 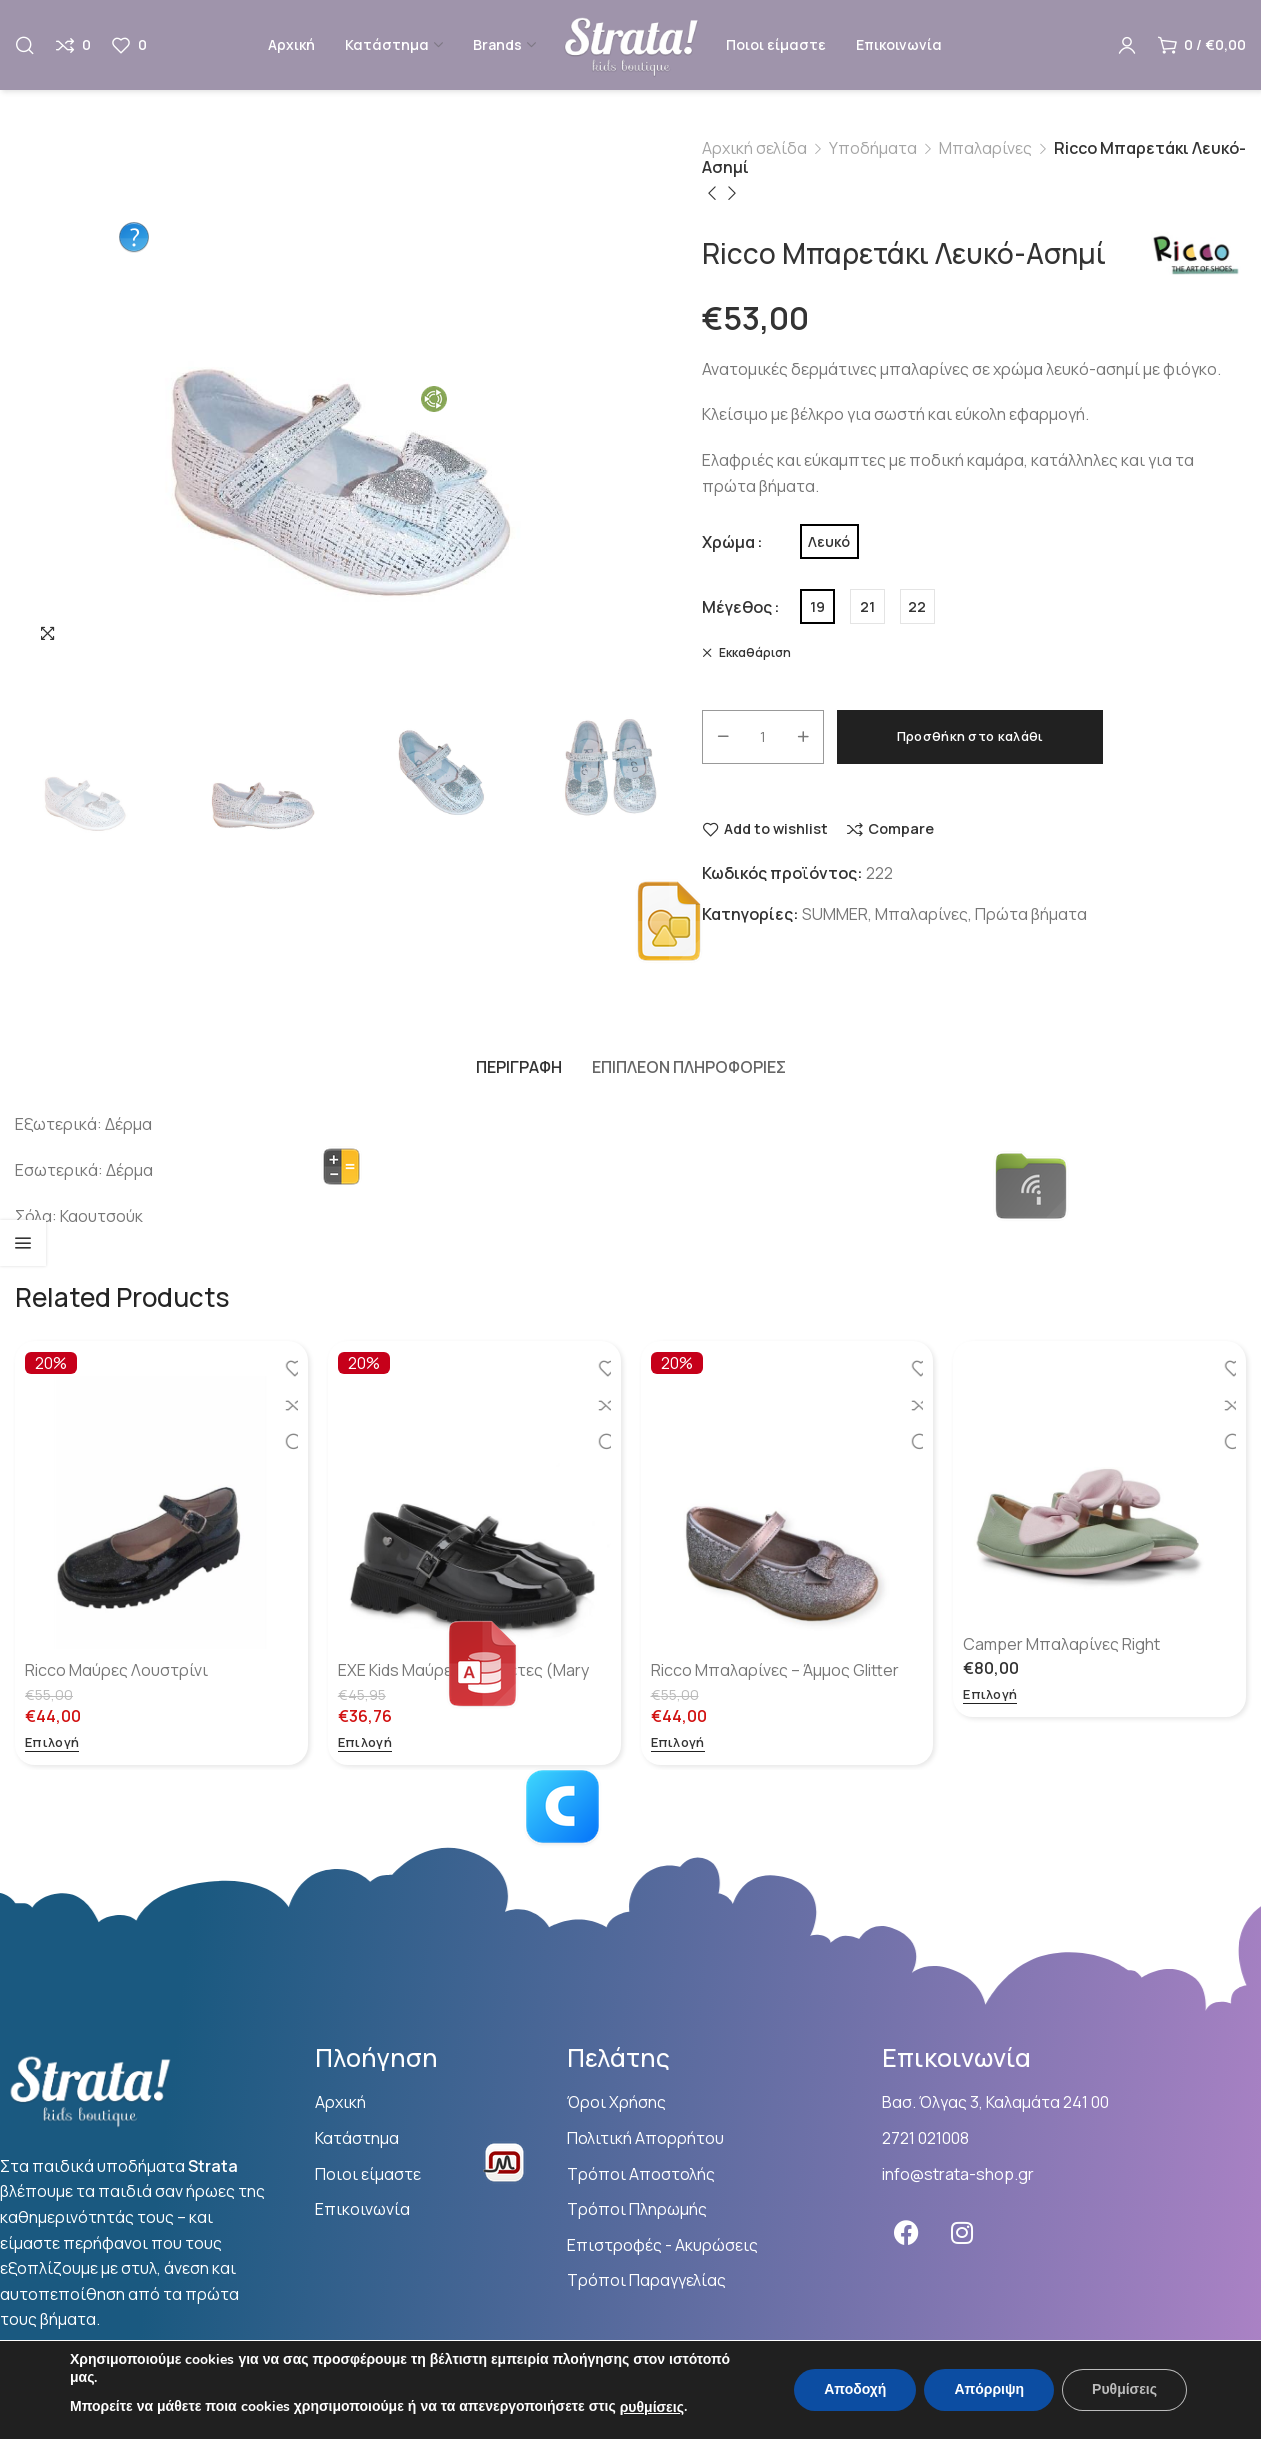 I want to click on open the help center, so click(x=134, y=237).